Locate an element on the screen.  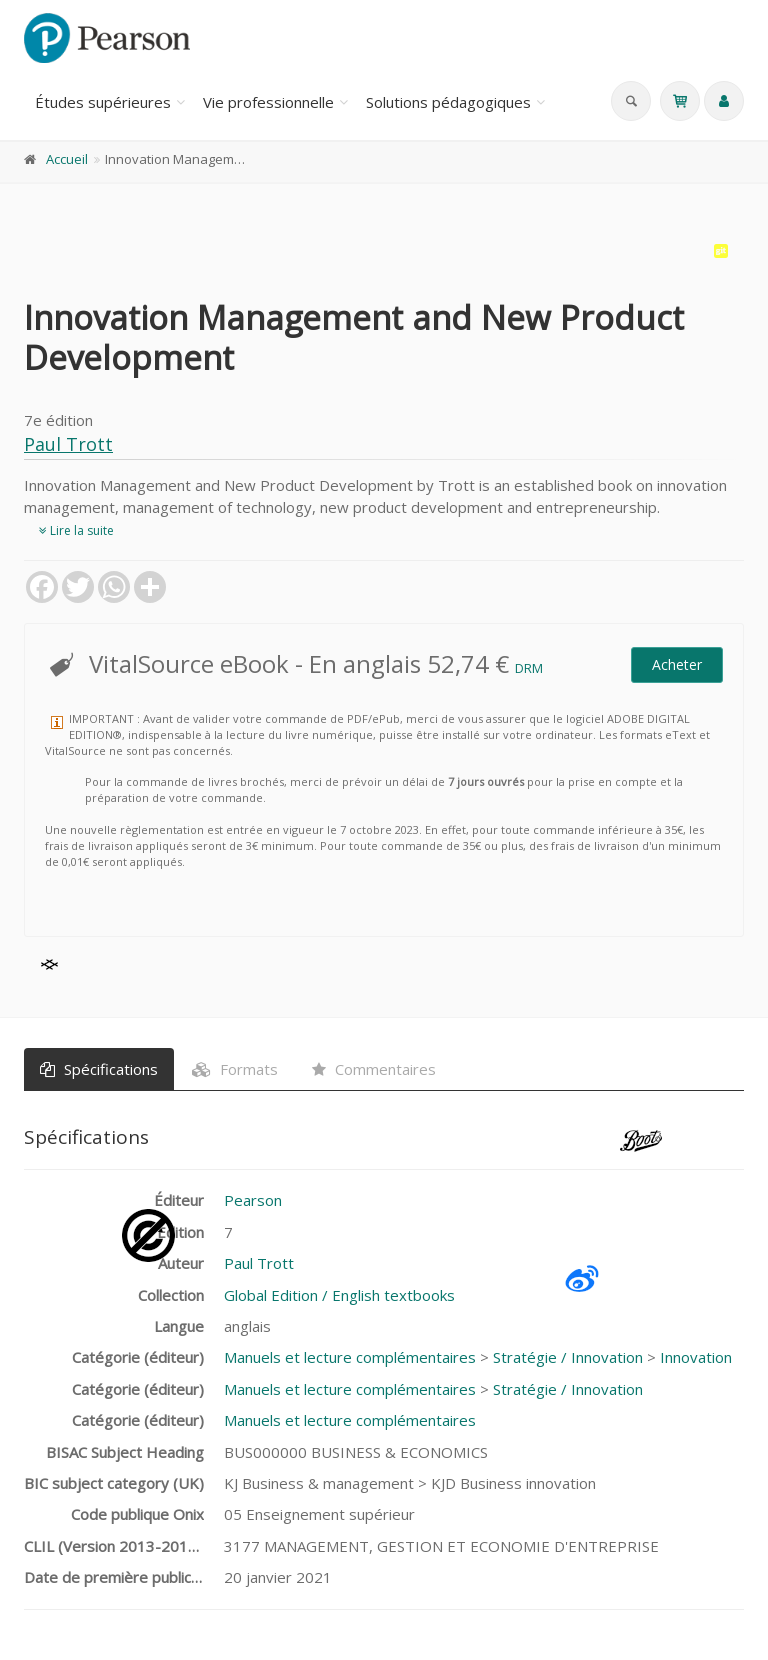
open the Boots pharmacy app is located at coordinates (641, 1141).